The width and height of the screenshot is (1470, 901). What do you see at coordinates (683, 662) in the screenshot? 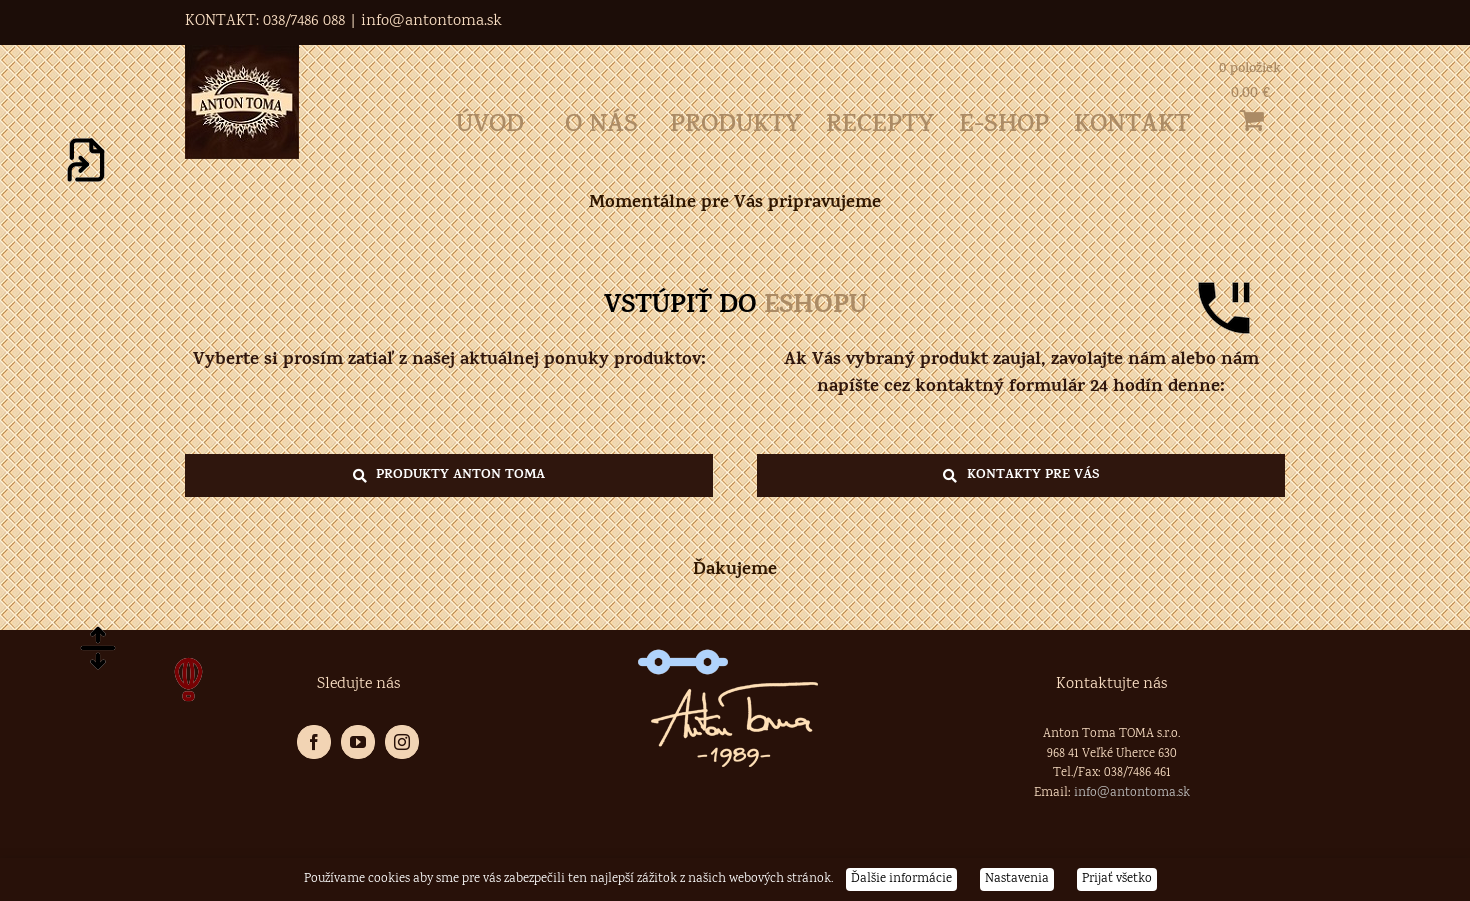
I see `indicates a closed circuit or active connection` at bounding box center [683, 662].